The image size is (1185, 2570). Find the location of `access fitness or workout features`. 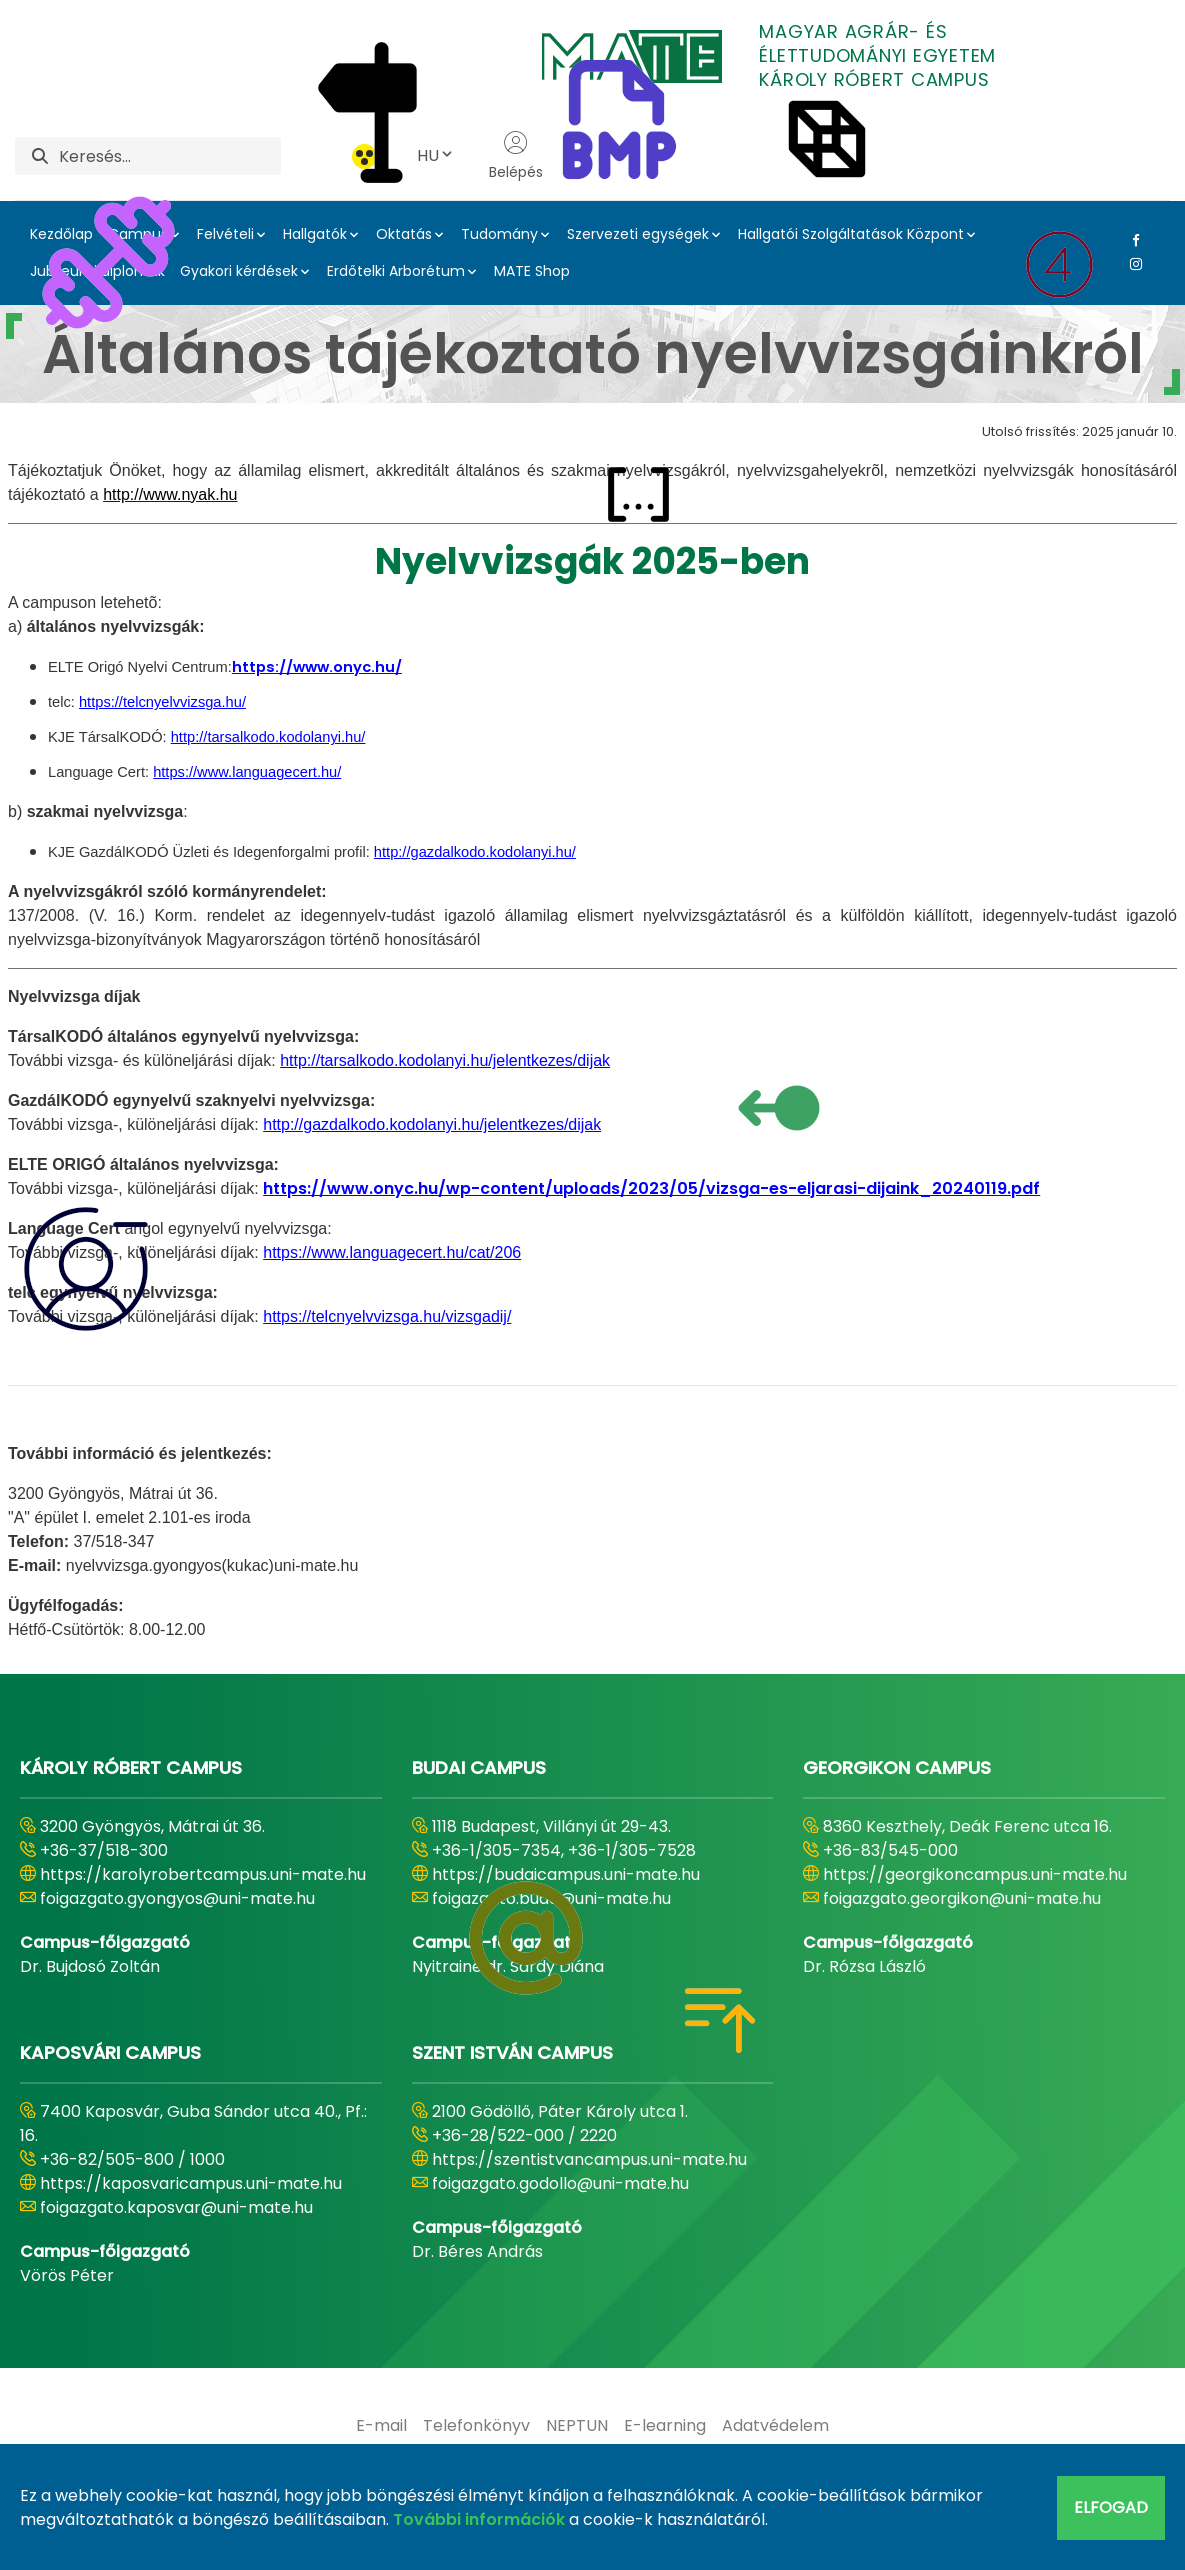

access fitness or workout features is located at coordinates (108, 262).